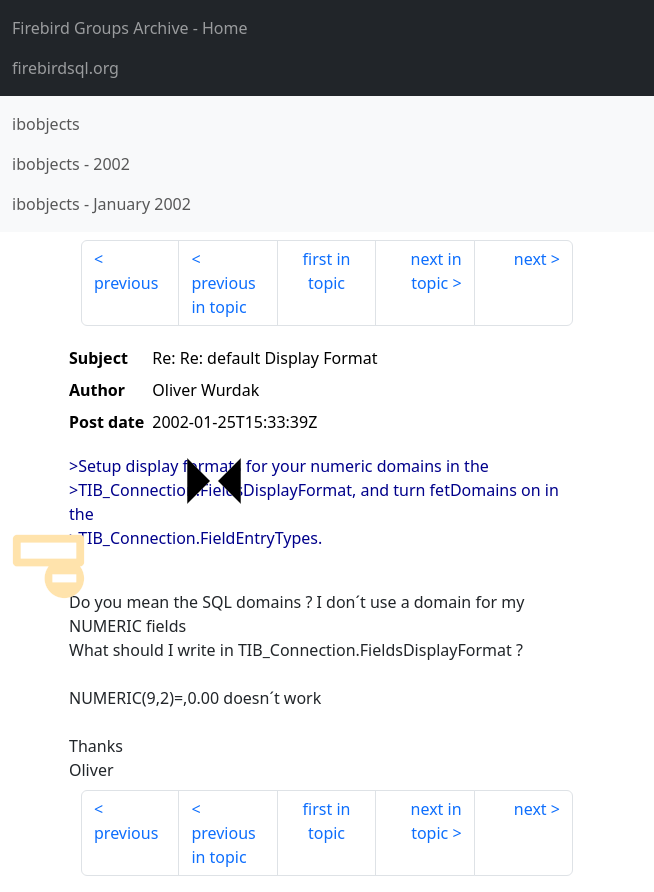  What do you see at coordinates (214, 481) in the screenshot?
I see `collapse or contract a panel horizontally` at bounding box center [214, 481].